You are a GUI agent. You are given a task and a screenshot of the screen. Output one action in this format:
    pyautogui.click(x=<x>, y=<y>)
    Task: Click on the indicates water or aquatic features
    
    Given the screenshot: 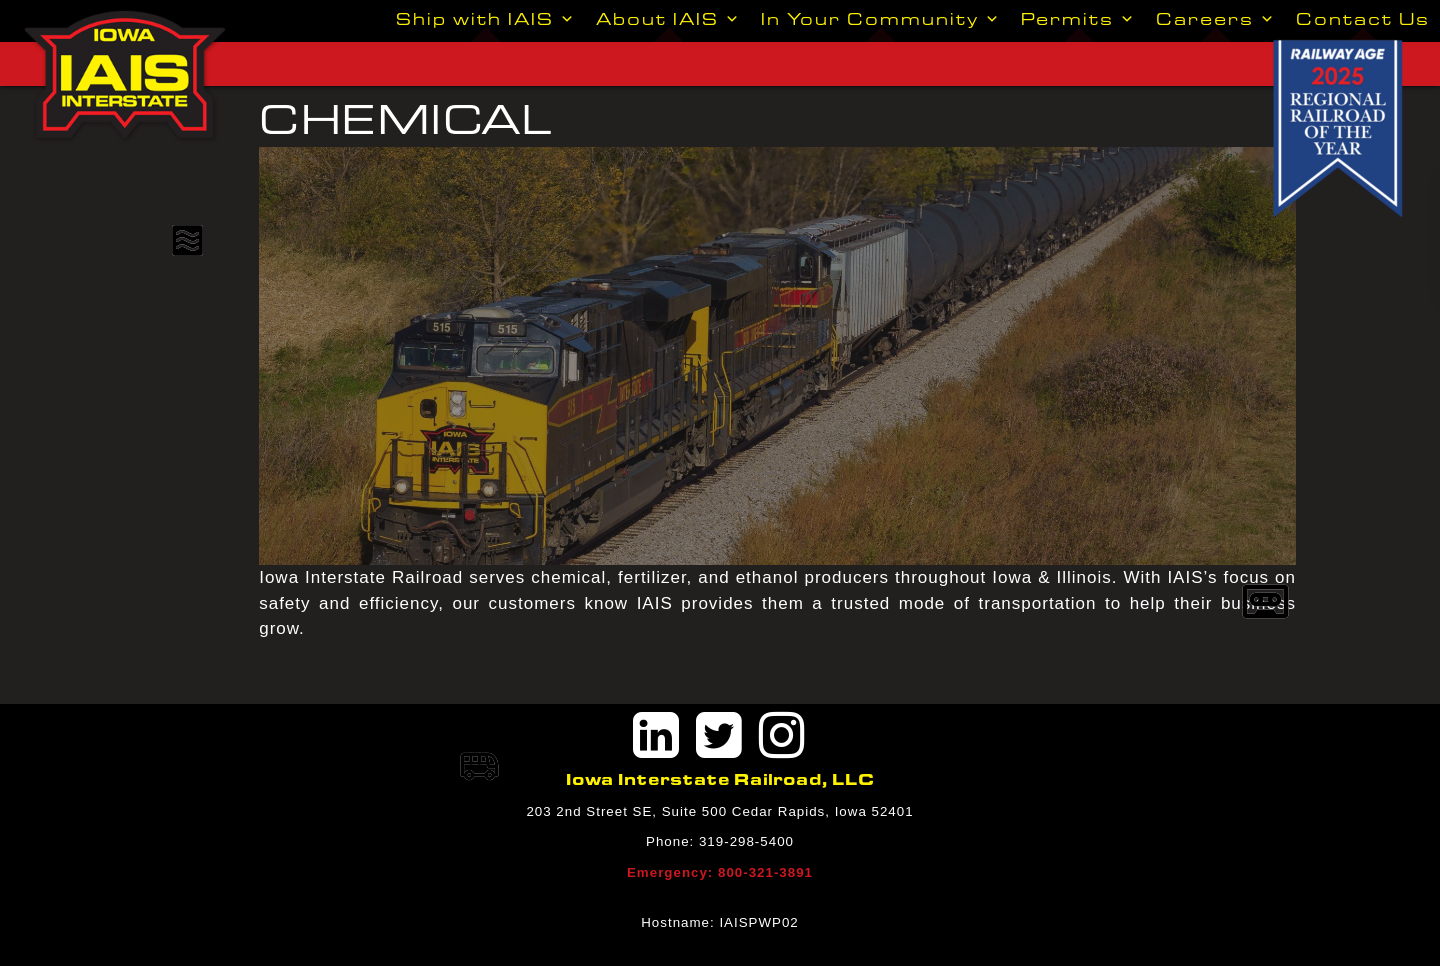 What is the action you would take?
    pyautogui.click(x=187, y=240)
    